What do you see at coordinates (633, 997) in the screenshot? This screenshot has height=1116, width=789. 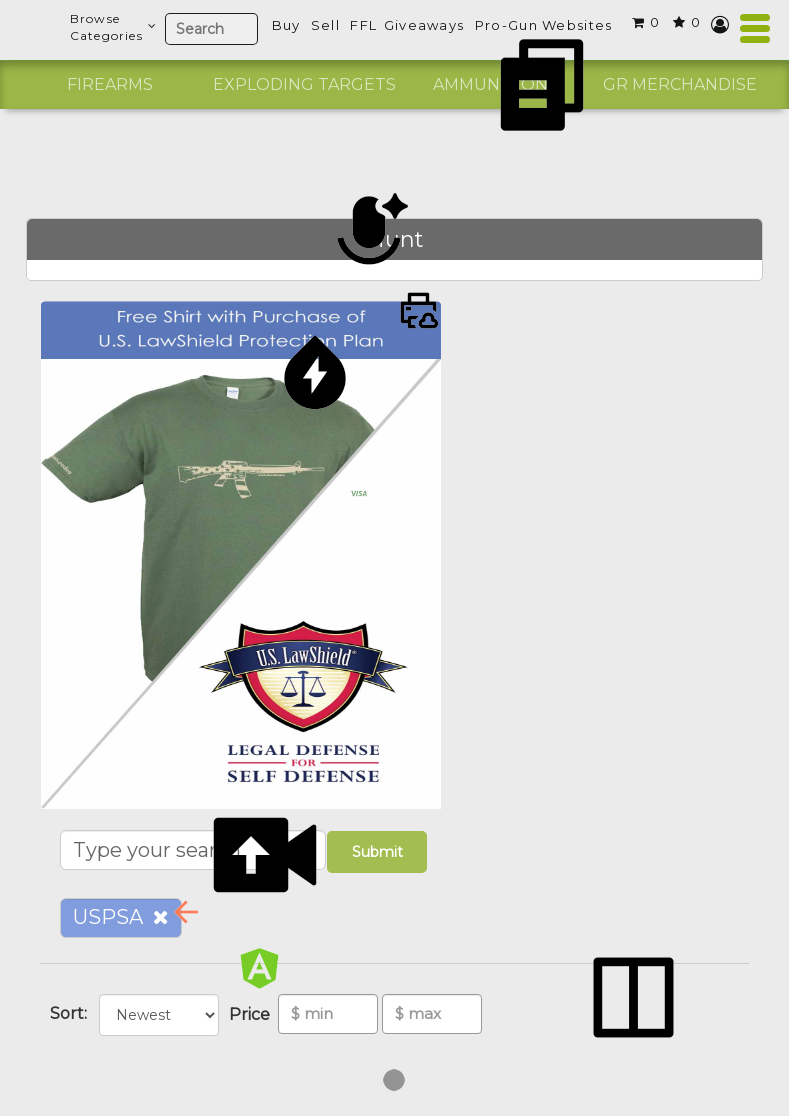 I see `switch to two-column layout view` at bounding box center [633, 997].